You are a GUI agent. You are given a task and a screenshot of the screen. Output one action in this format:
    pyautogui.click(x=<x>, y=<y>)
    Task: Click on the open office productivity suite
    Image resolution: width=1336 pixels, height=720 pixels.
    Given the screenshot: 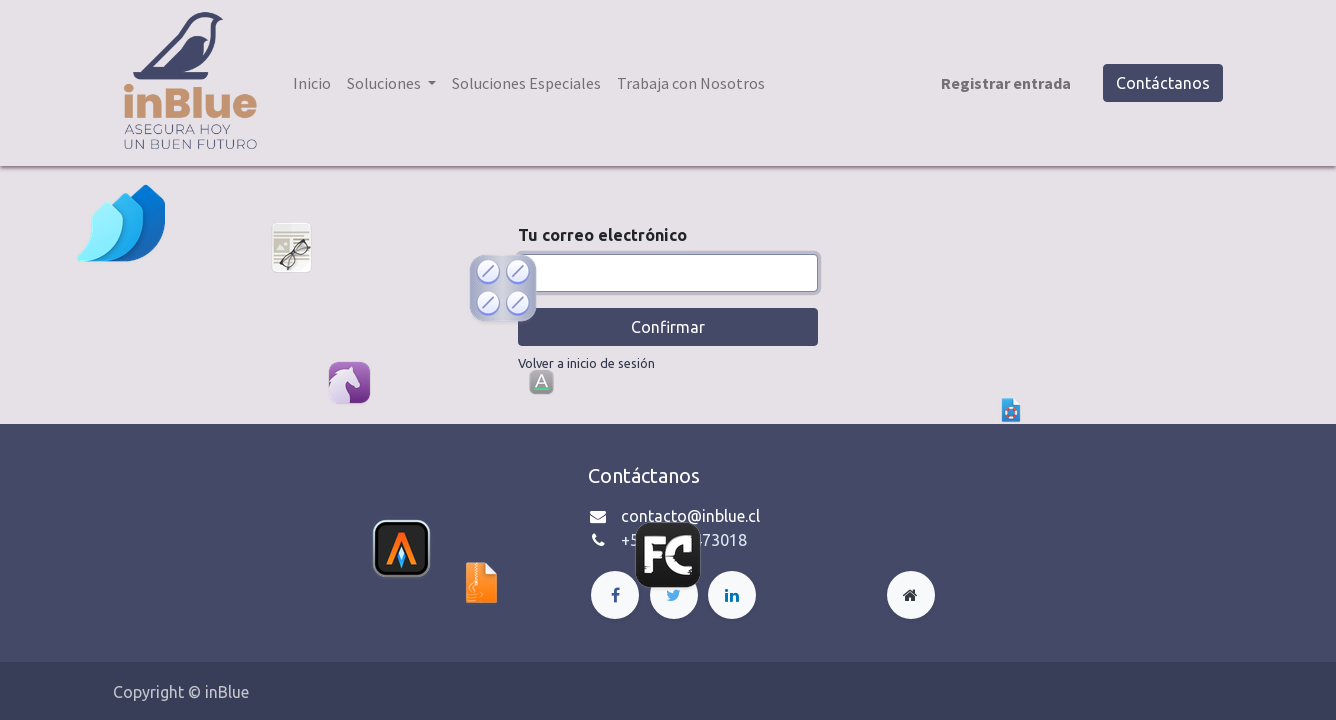 What is the action you would take?
    pyautogui.click(x=291, y=247)
    